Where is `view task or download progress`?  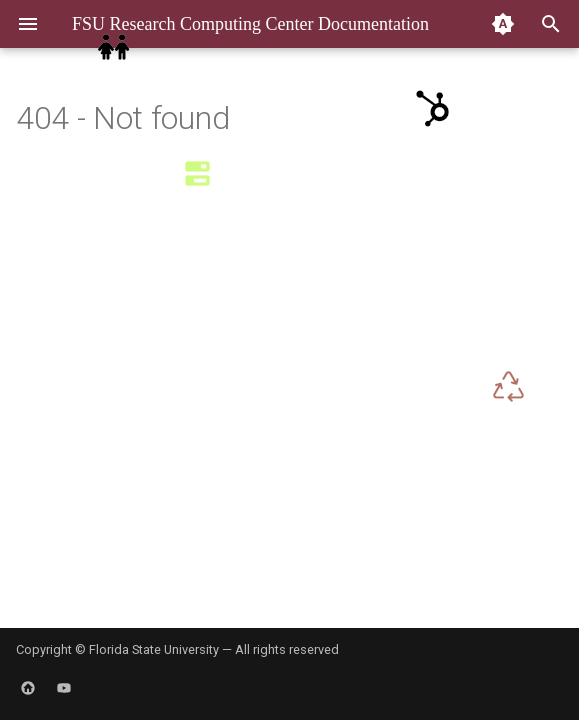
view task or download progress is located at coordinates (197, 173).